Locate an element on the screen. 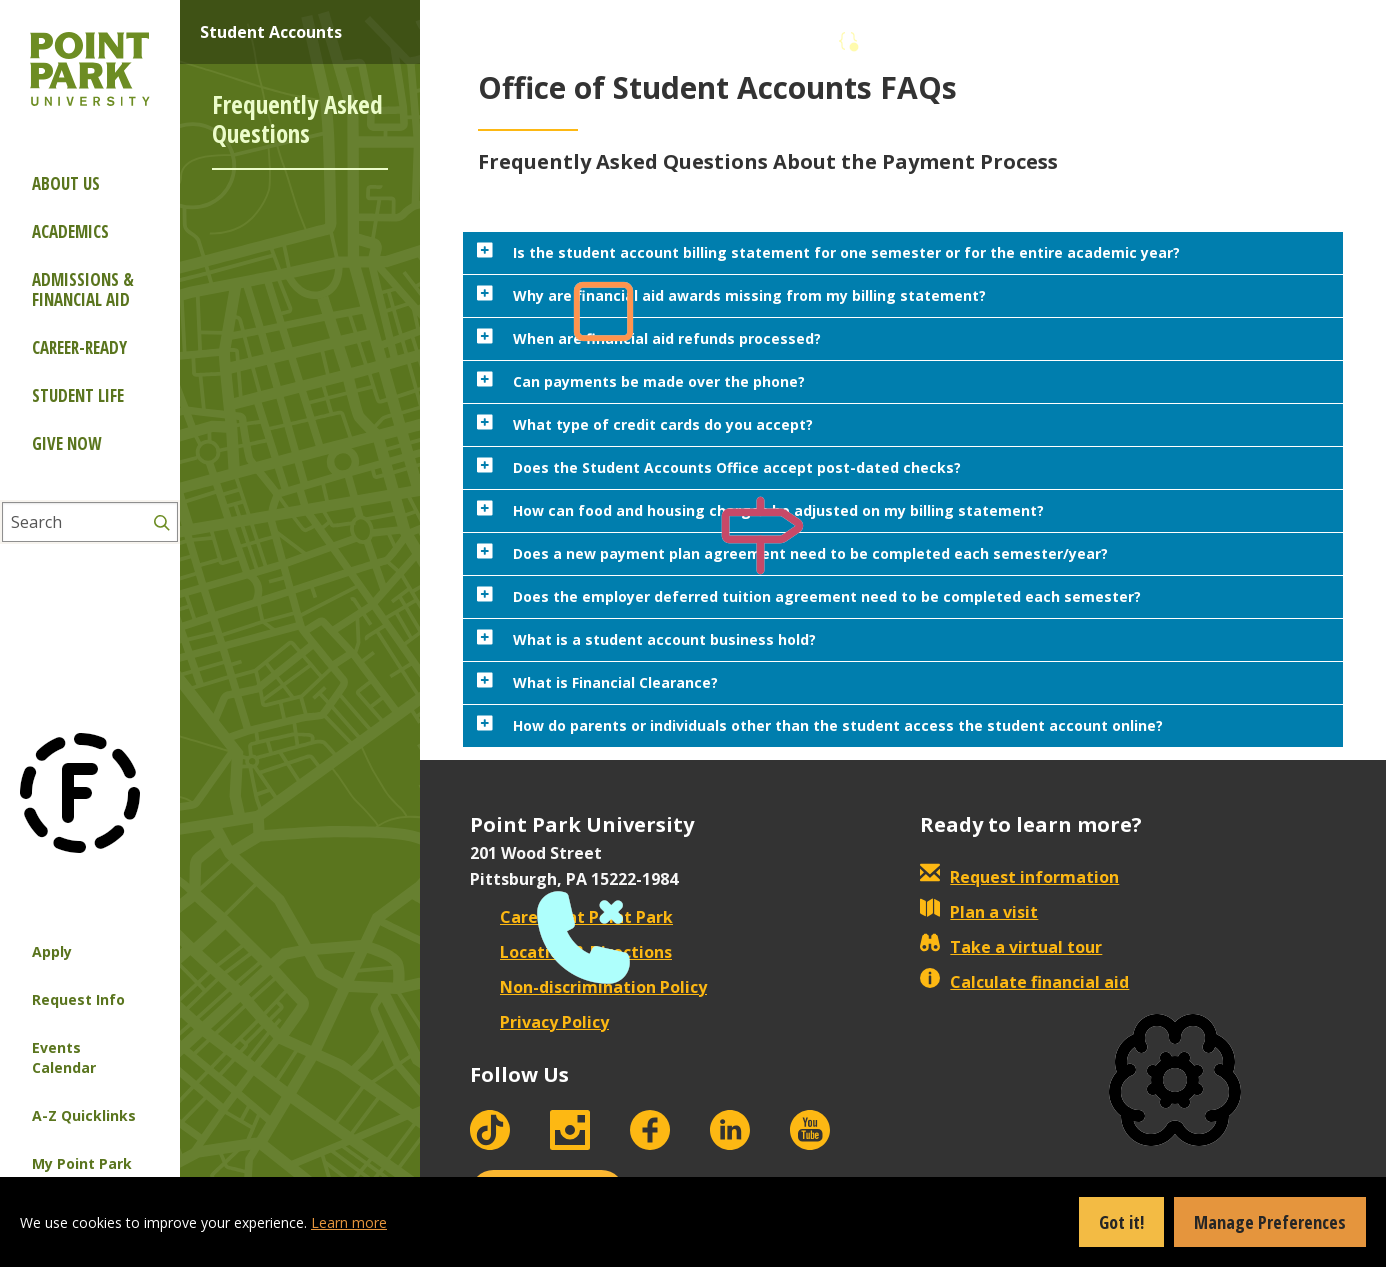  access AI or machine learning settings is located at coordinates (1175, 1080).